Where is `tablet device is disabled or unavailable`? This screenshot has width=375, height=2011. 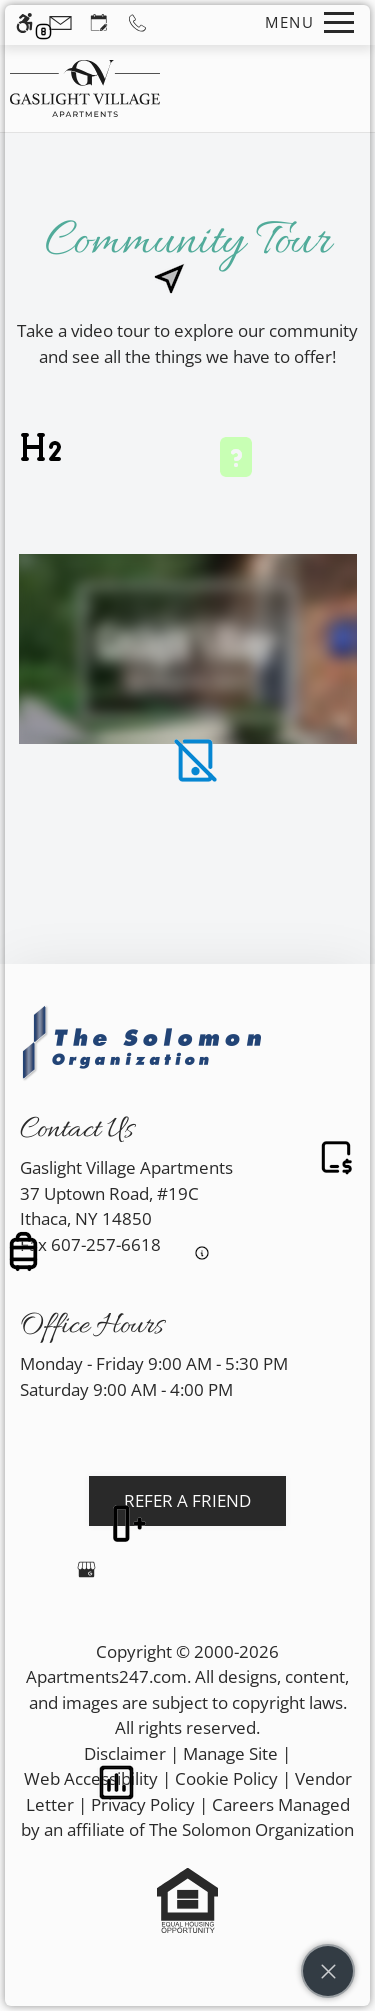
tablet device is disabled or unavailable is located at coordinates (195, 760).